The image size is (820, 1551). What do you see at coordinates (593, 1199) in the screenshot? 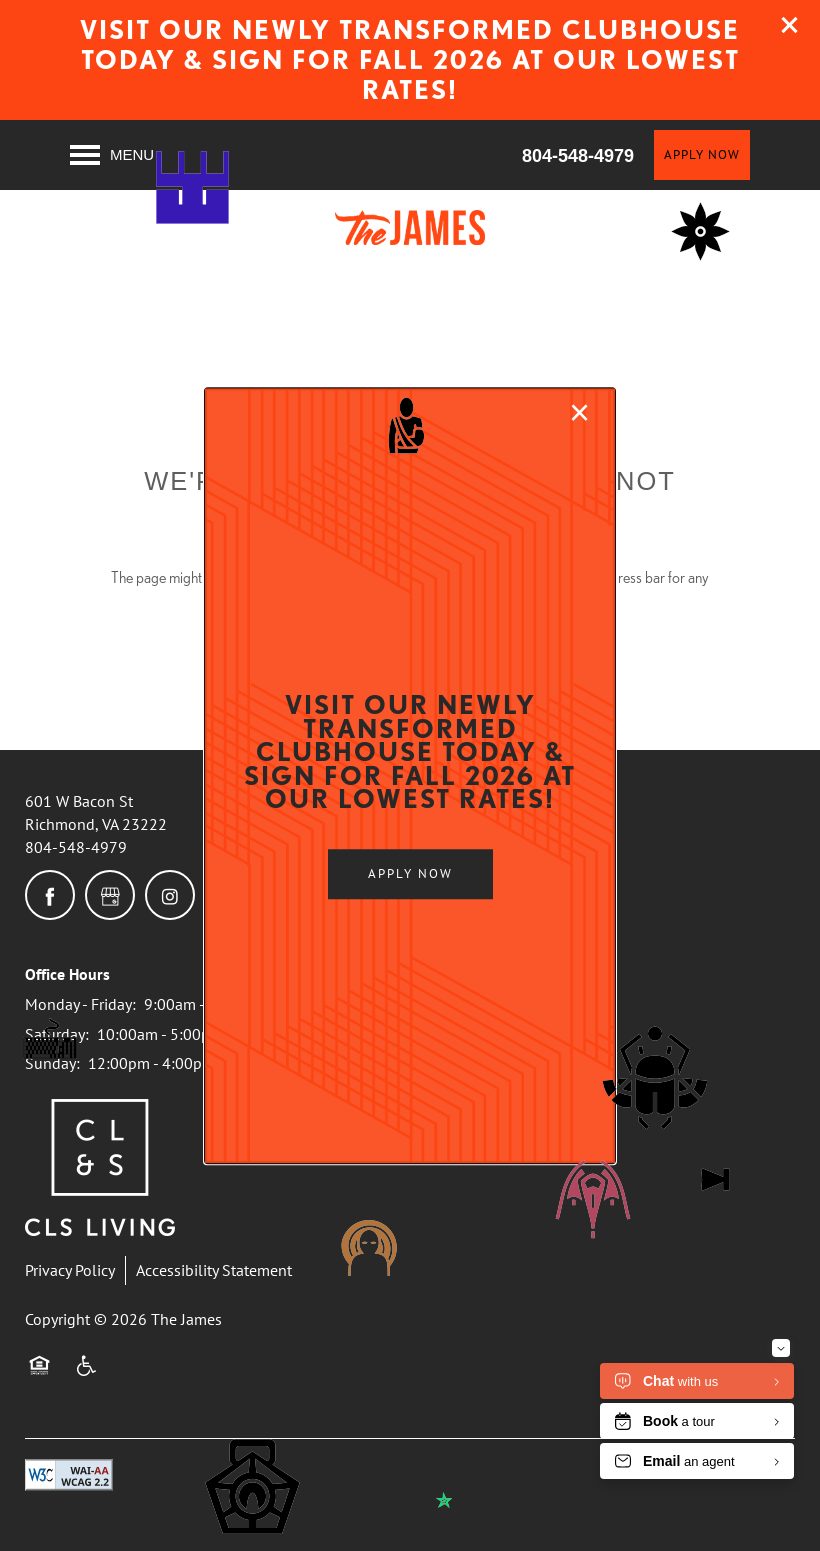
I see `select a scout ship unit in a strategy game` at bounding box center [593, 1199].